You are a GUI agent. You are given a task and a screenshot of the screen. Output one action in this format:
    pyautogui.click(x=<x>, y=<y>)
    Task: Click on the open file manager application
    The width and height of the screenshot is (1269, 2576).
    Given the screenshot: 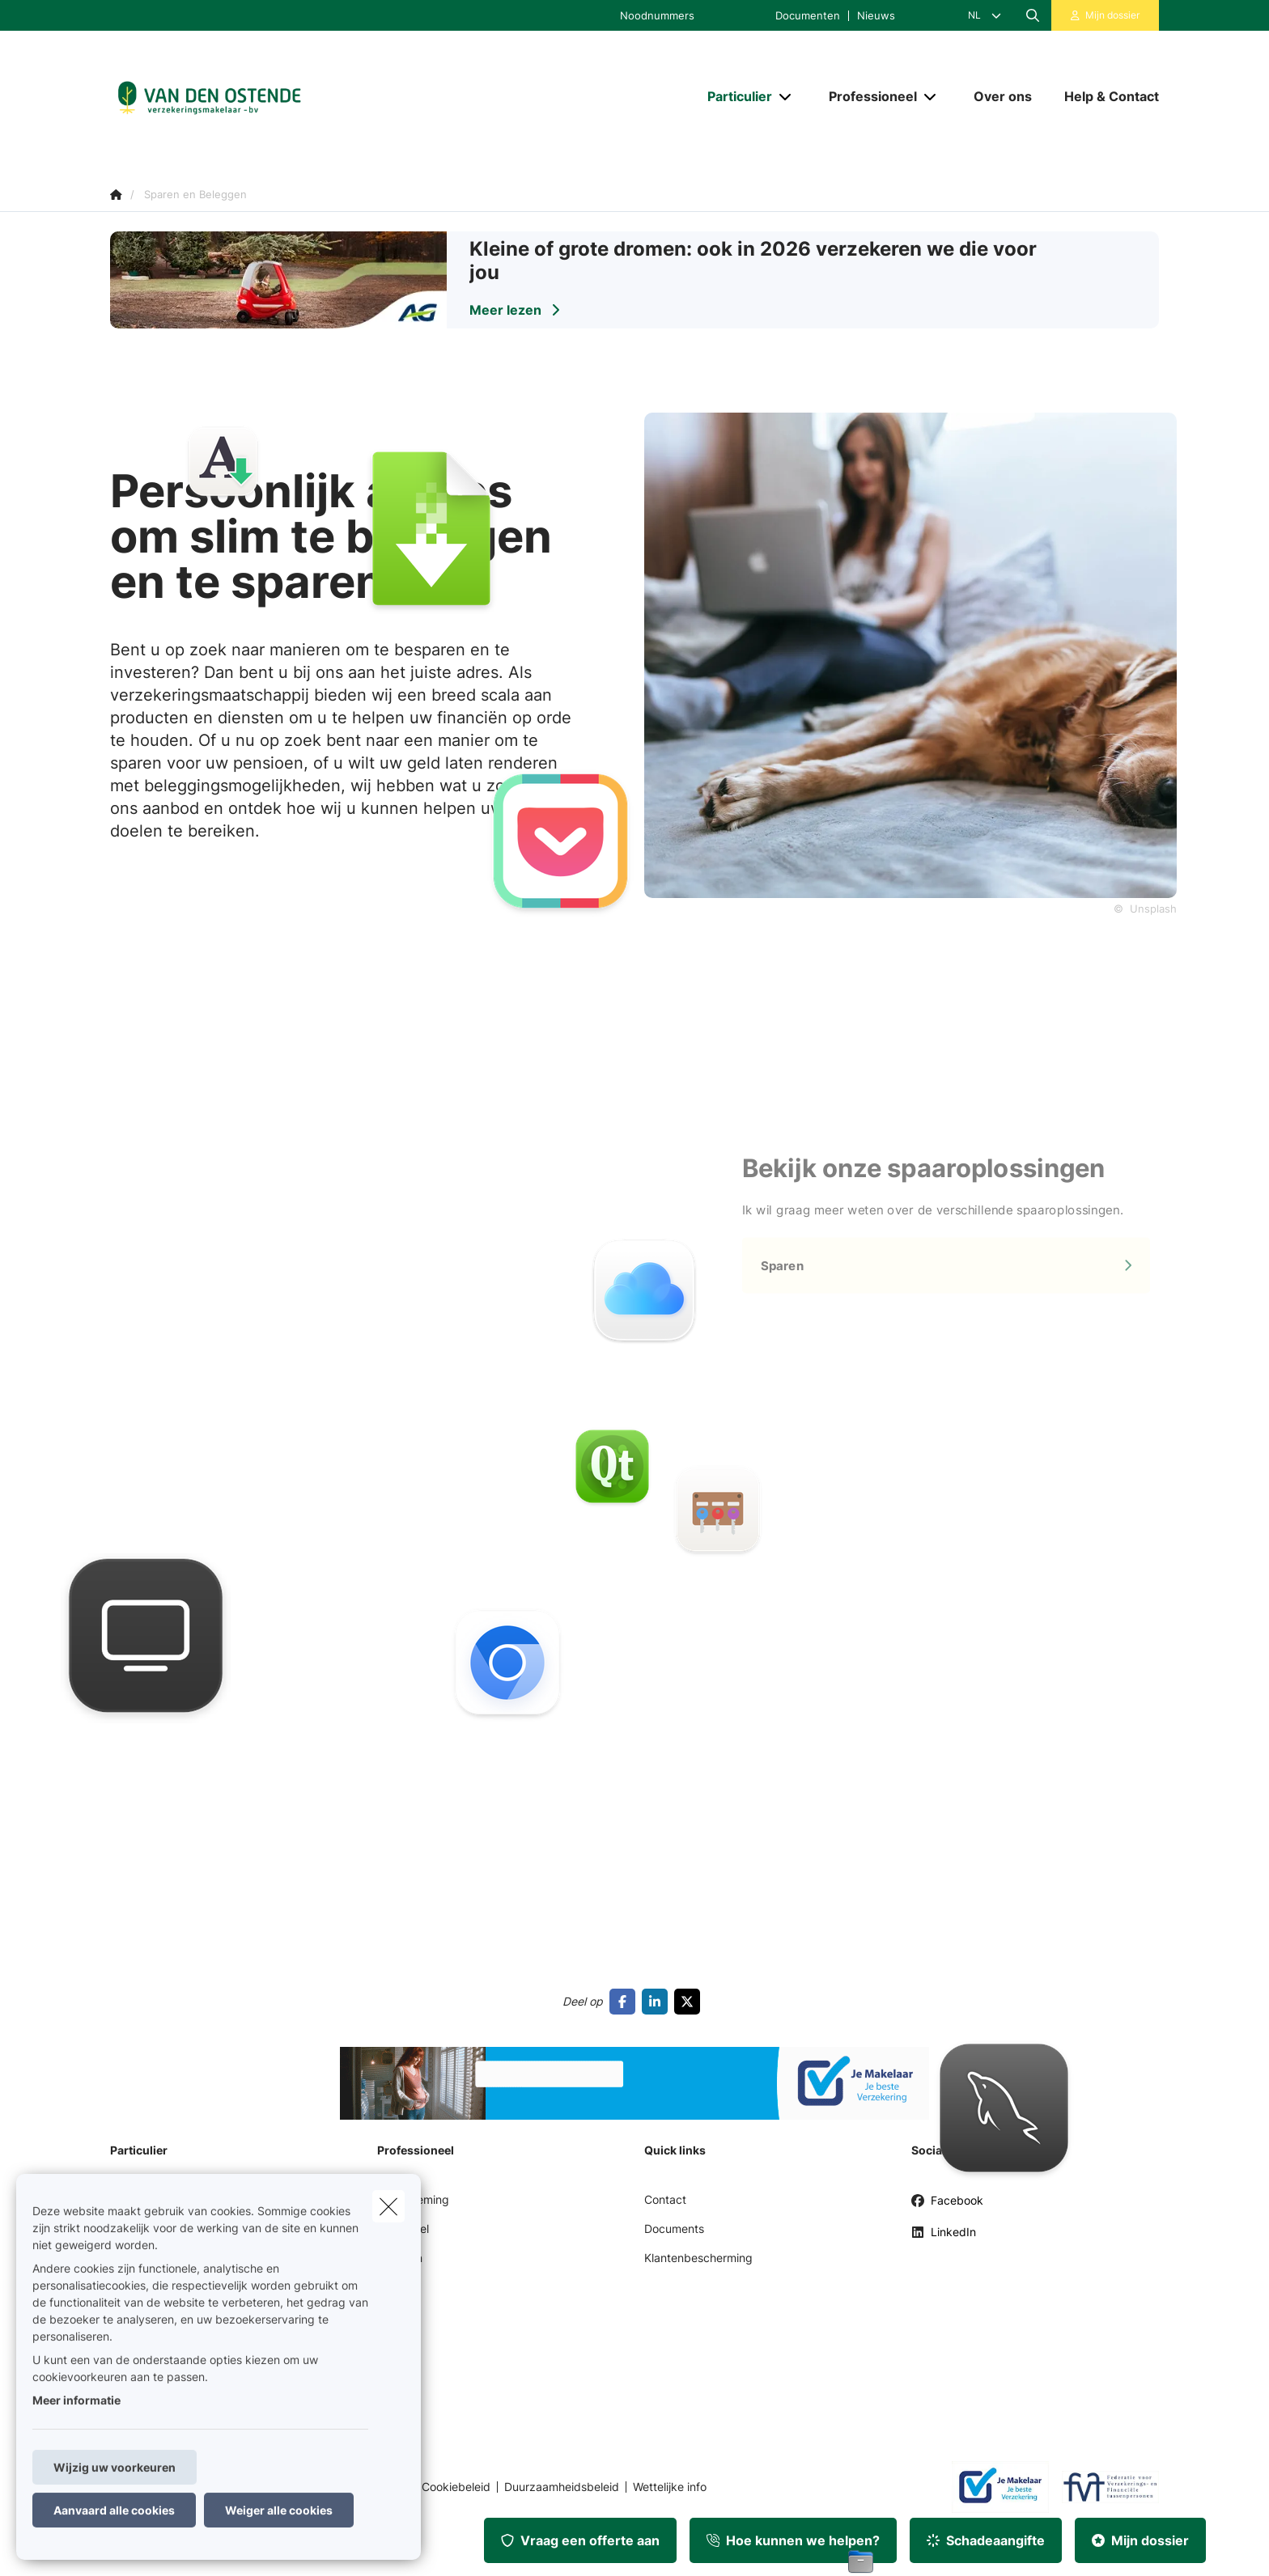 What is the action you would take?
    pyautogui.click(x=860, y=2561)
    